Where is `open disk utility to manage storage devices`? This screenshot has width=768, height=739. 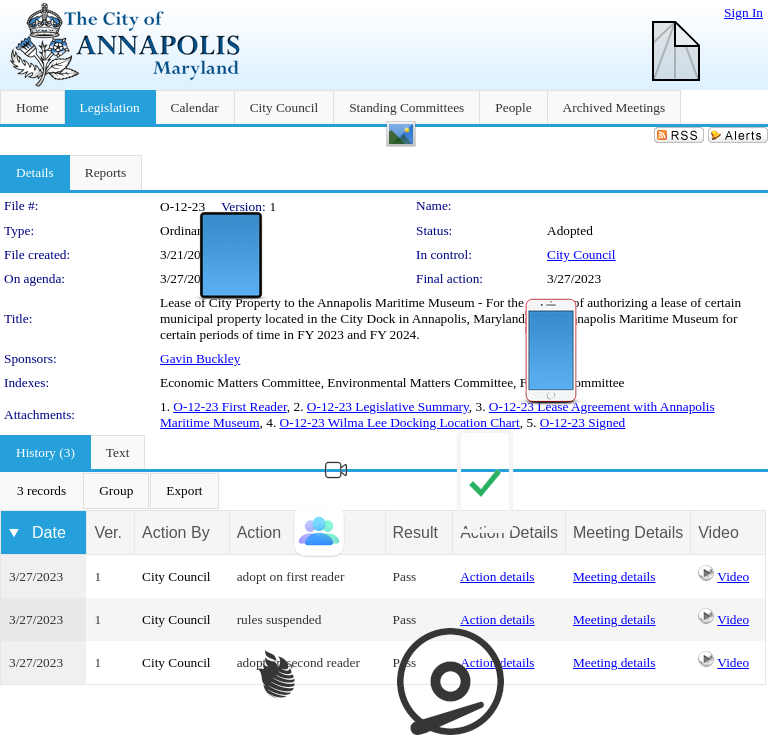
open disk utility to manage storage devices is located at coordinates (450, 681).